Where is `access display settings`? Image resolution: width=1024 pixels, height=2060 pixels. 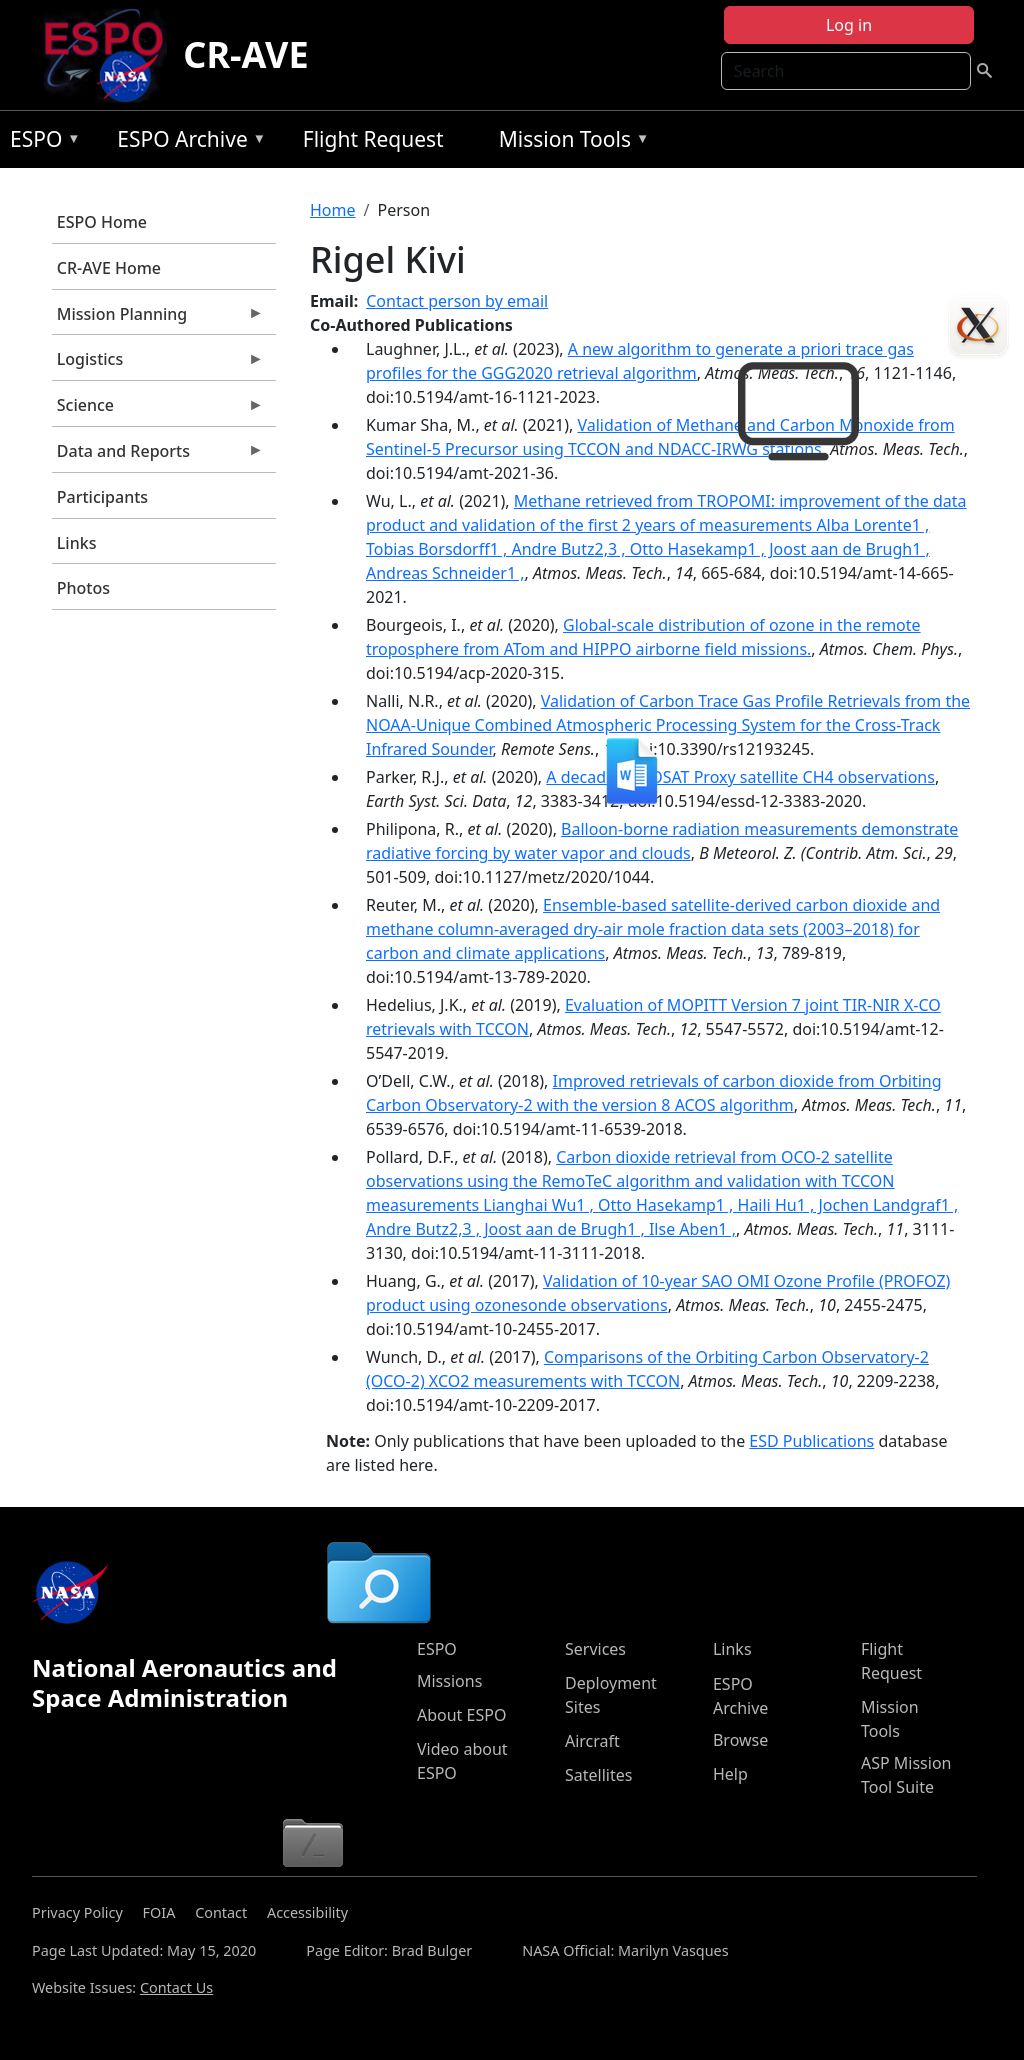 access display settings is located at coordinates (798, 407).